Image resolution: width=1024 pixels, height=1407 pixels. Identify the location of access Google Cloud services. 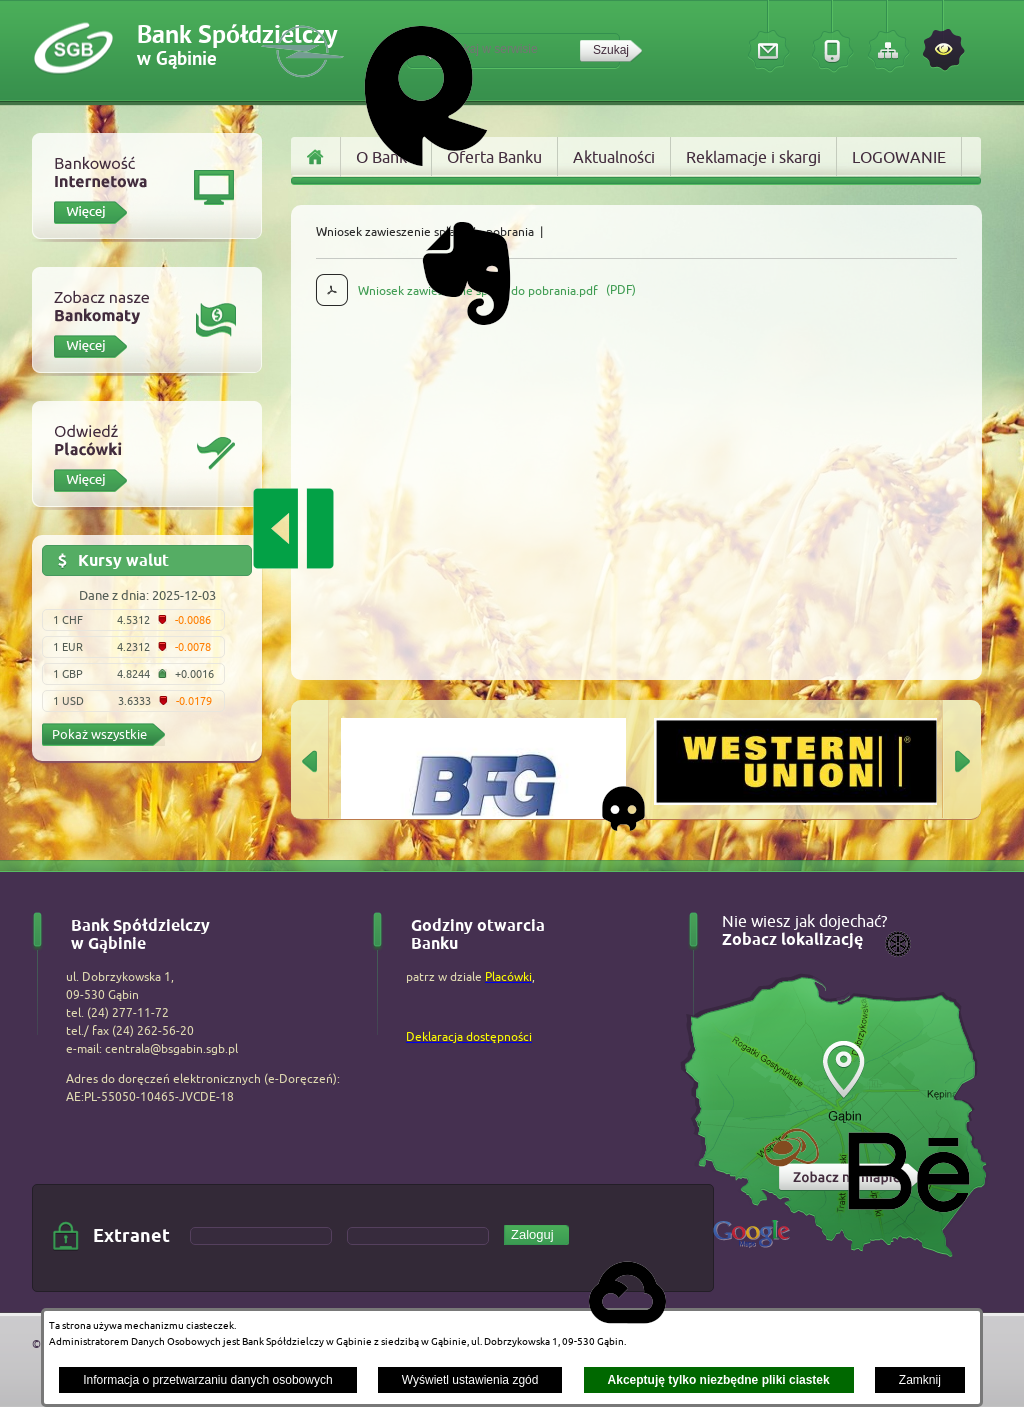
(627, 1292).